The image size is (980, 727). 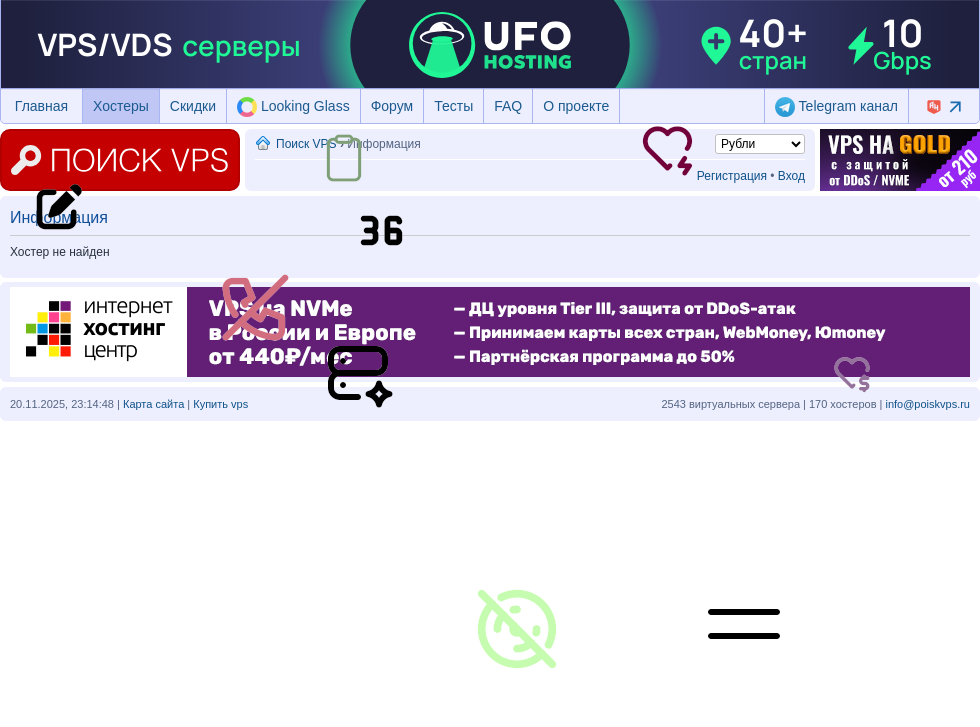 I want to click on end or decline a phone call, so click(x=255, y=307).